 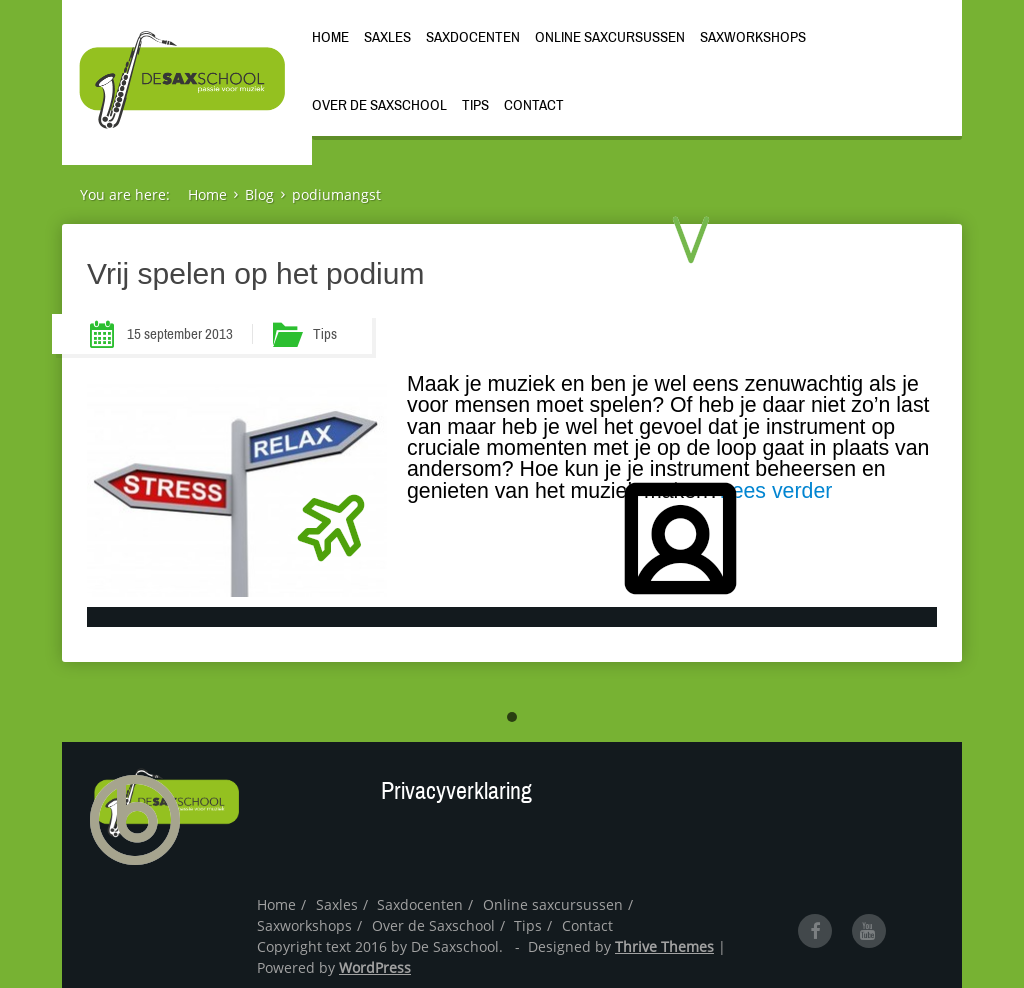 I want to click on beats audio brand logo, so click(x=135, y=820).